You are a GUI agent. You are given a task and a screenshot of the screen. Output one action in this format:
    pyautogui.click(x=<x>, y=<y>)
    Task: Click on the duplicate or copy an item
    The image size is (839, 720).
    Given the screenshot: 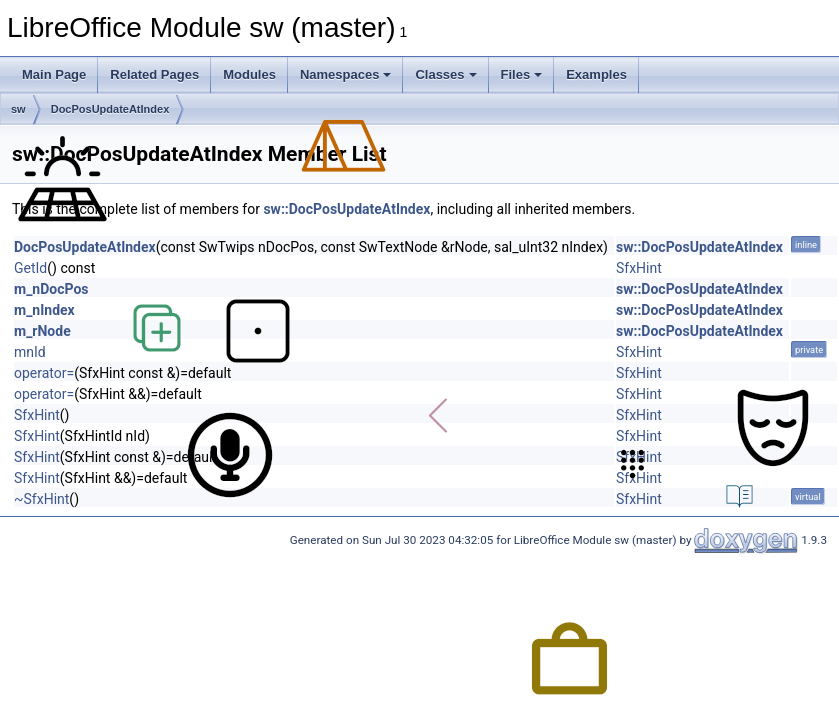 What is the action you would take?
    pyautogui.click(x=157, y=328)
    